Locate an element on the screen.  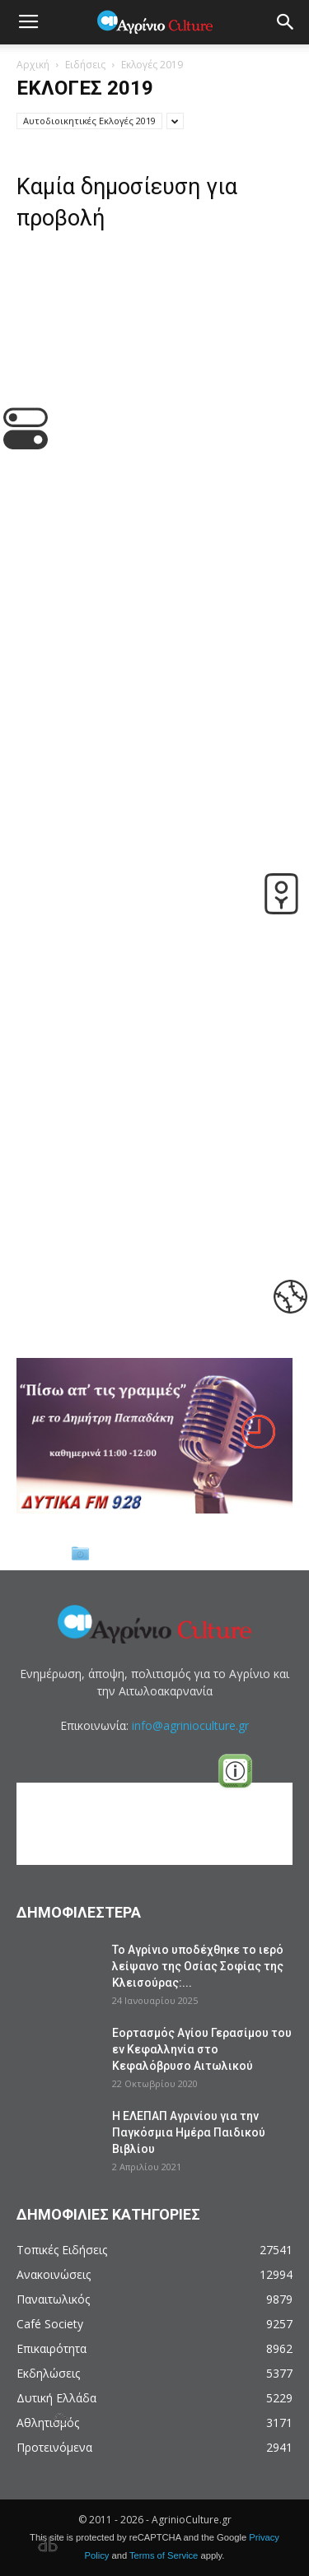
view slideshow or presentation mode is located at coordinates (258, 1431).